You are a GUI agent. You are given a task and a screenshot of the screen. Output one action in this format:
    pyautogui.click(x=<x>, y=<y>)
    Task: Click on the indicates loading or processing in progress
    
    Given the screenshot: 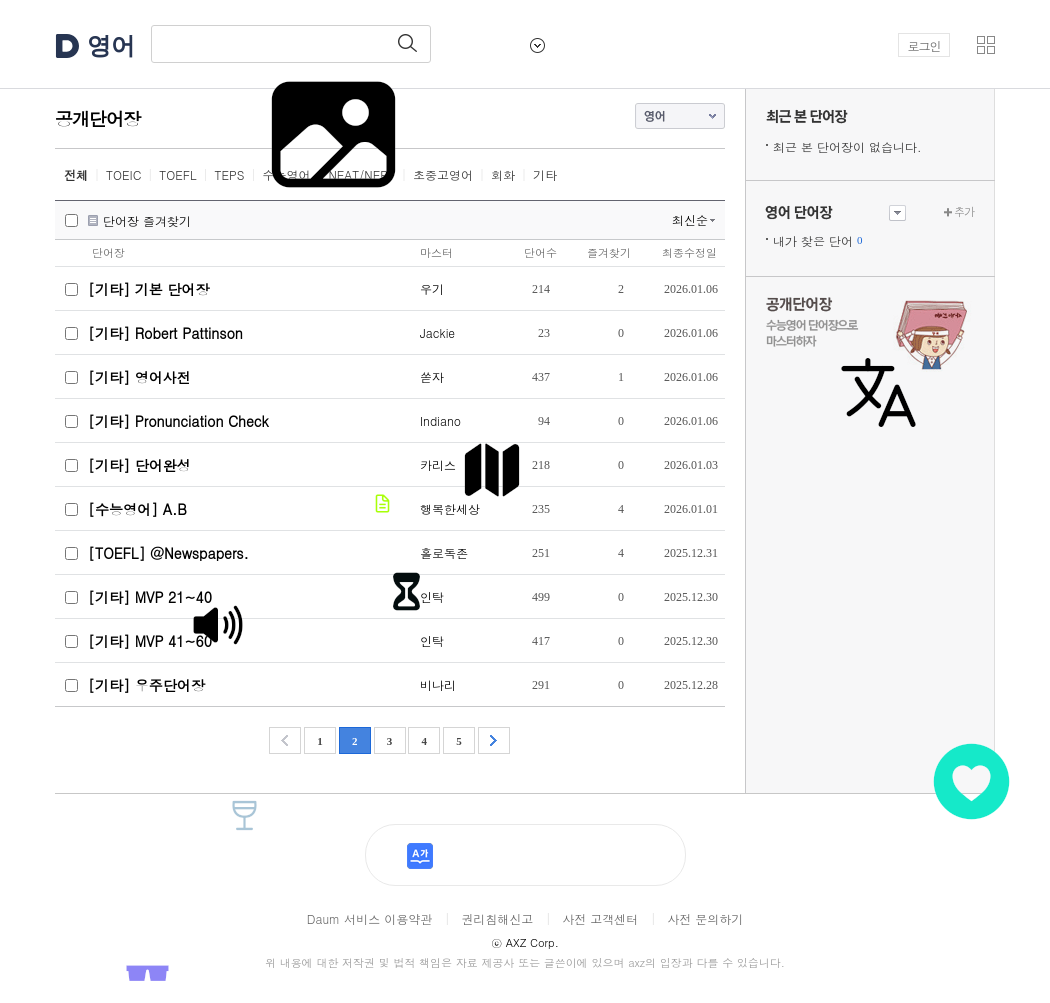 What is the action you would take?
    pyautogui.click(x=406, y=591)
    